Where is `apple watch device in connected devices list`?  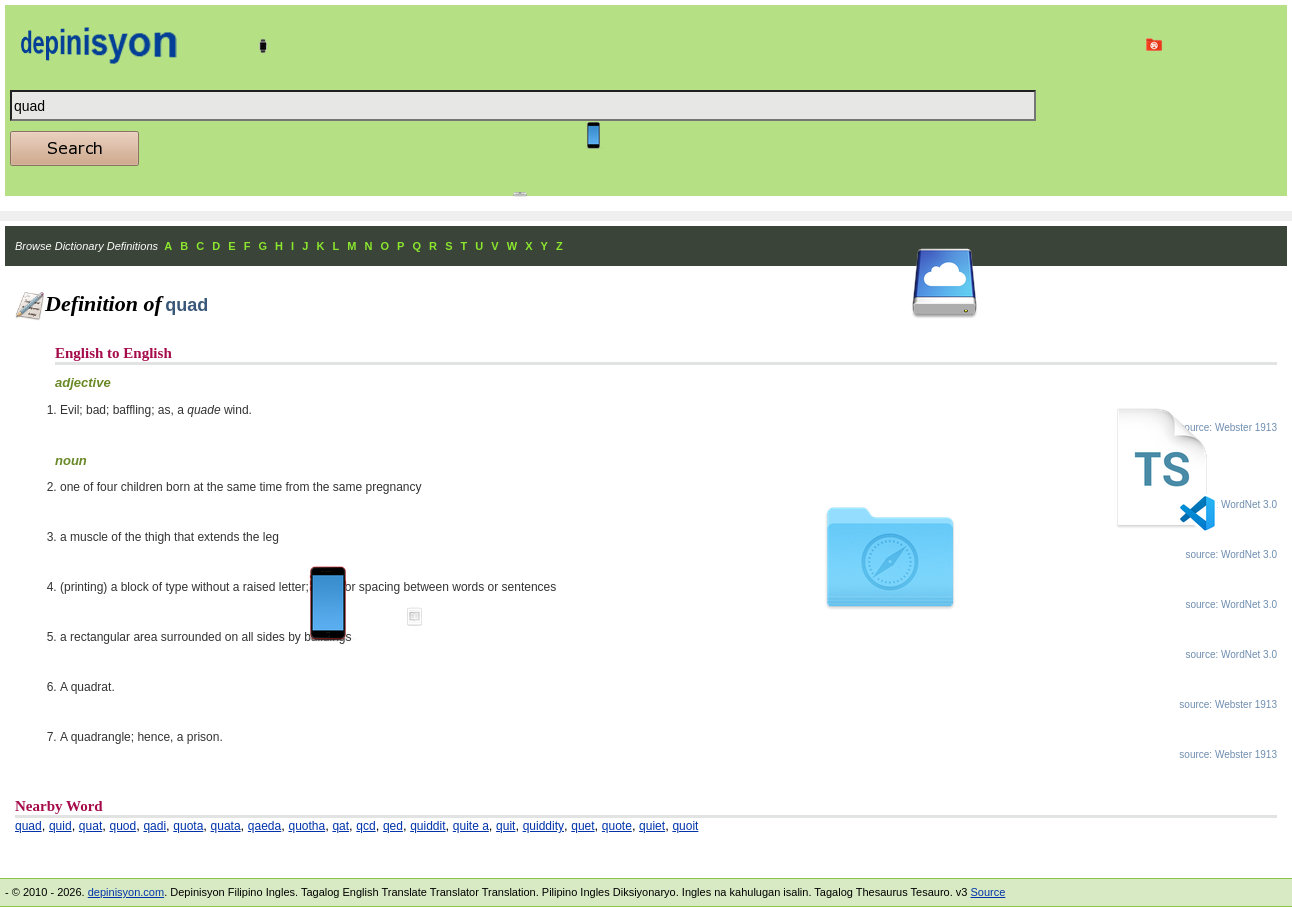 apple watch device in connected devices list is located at coordinates (263, 46).